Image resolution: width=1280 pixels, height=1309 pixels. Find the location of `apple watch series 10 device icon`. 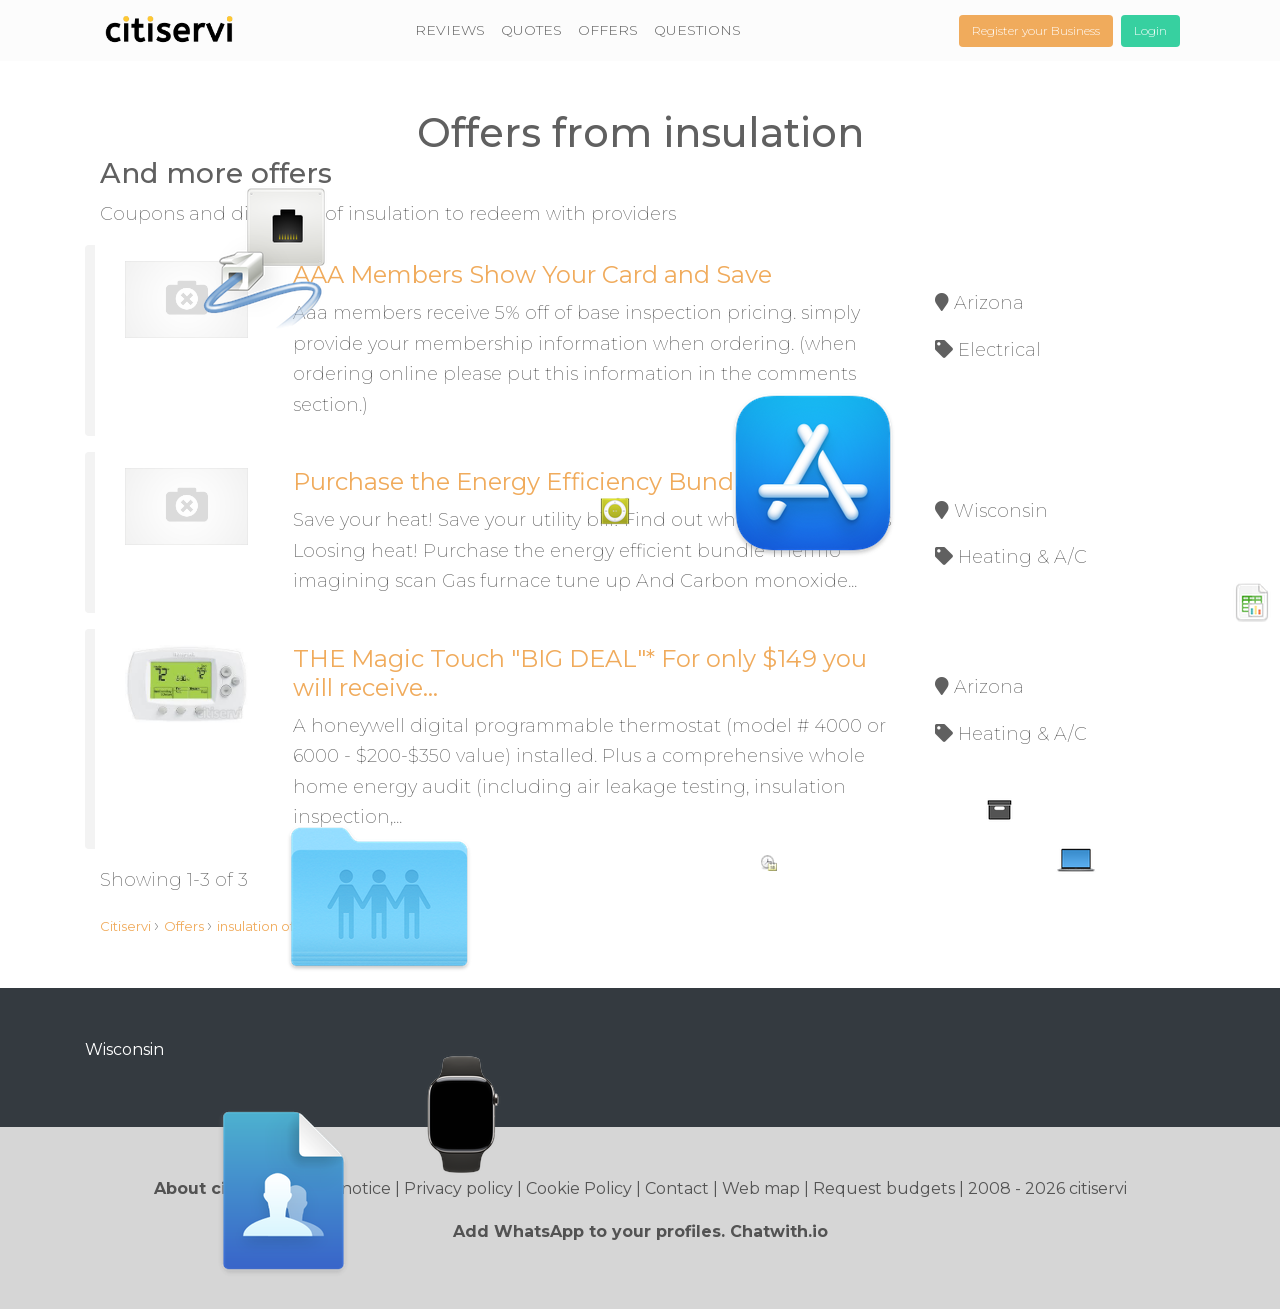

apple watch series 10 device icon is located at coordinates (461, 1114).